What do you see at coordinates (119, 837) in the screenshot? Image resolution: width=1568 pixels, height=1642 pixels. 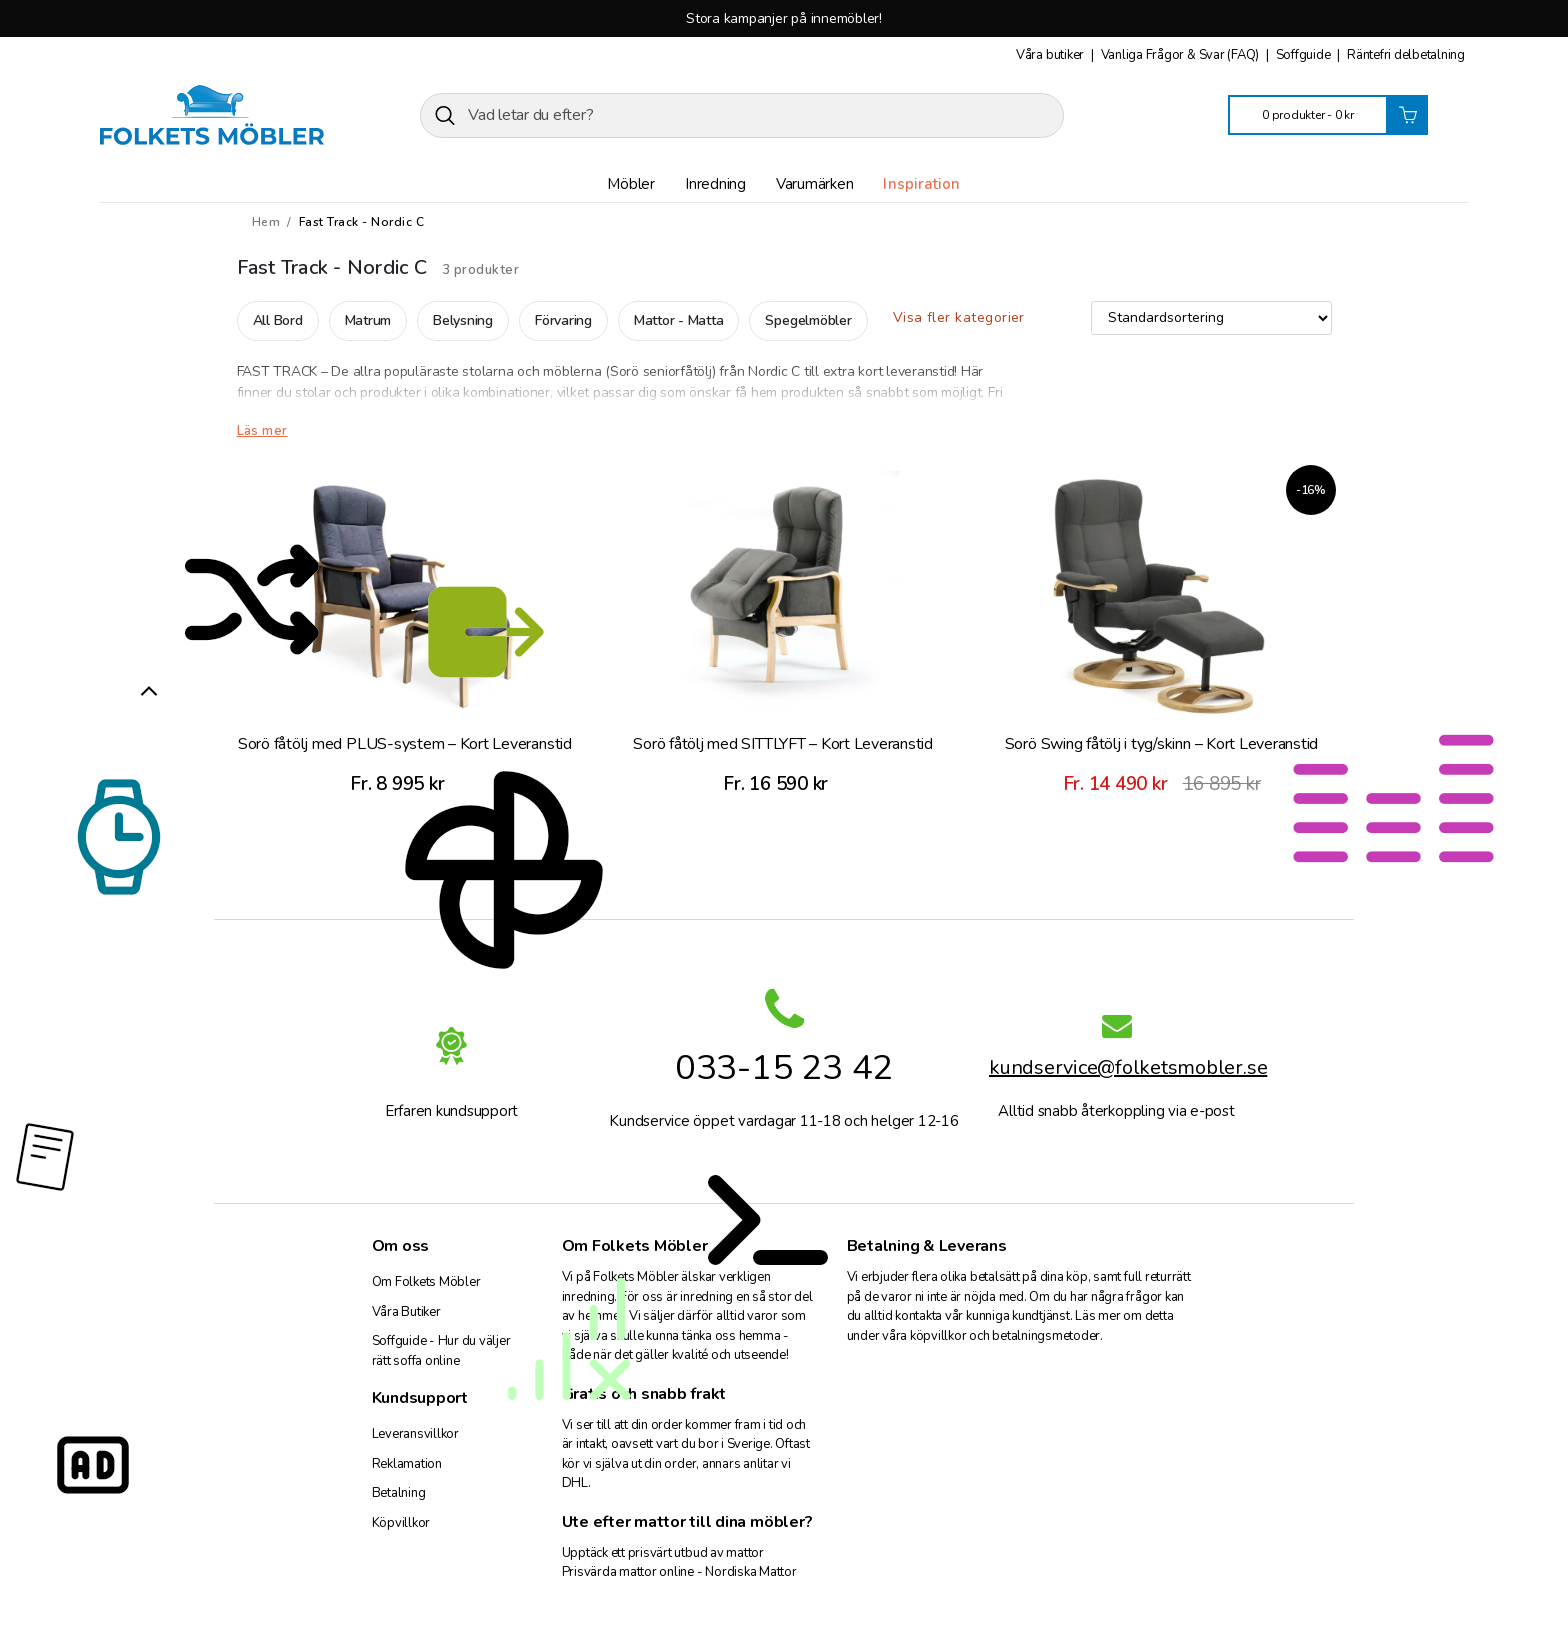 I see `view time or clock settings` at bounding box center [119, 837].